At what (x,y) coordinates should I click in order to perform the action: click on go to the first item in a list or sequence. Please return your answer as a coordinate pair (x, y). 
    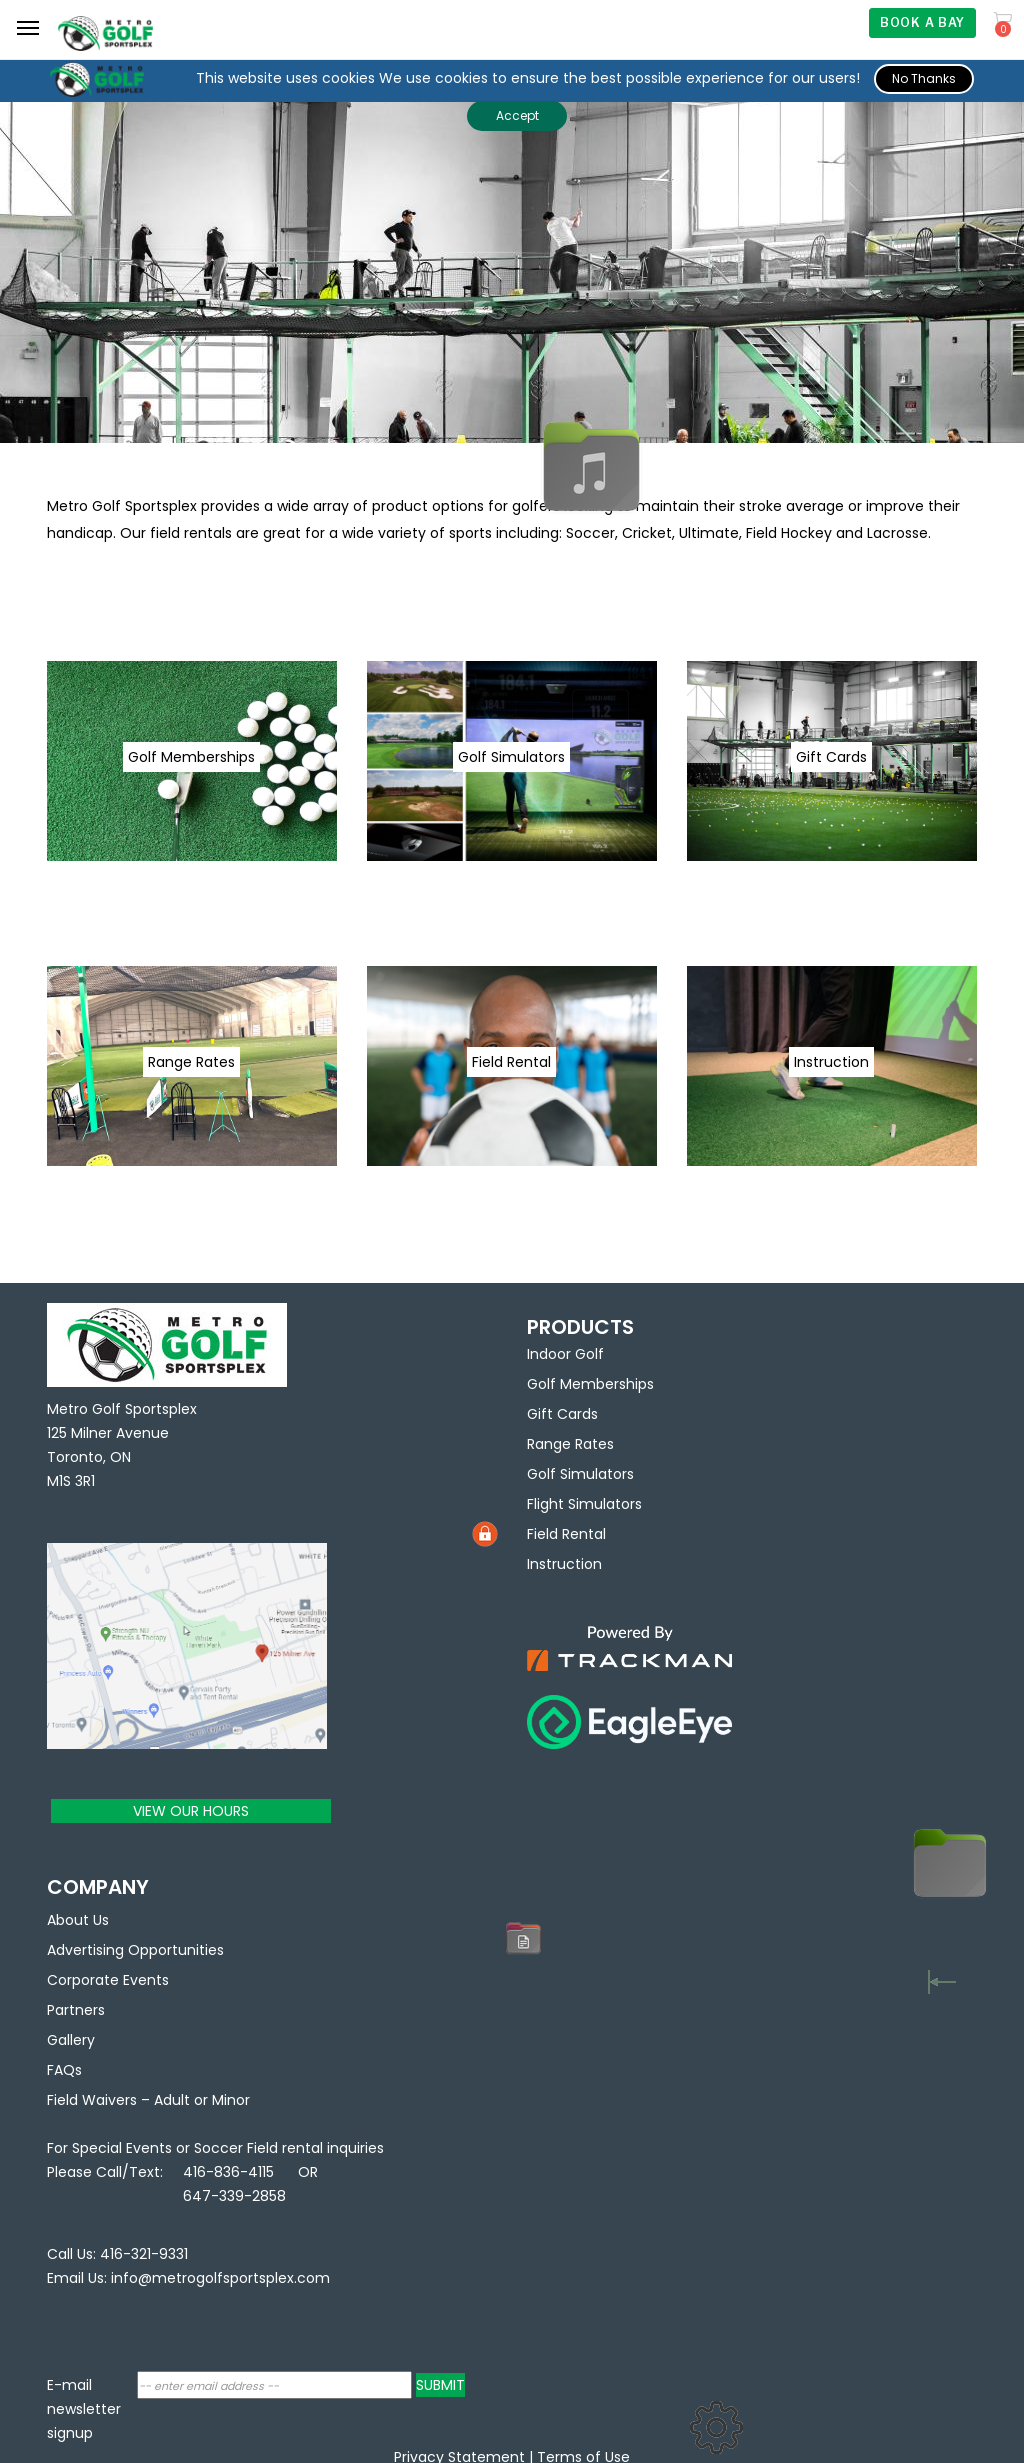
    Looking at the image, I should click on (942, 1982).